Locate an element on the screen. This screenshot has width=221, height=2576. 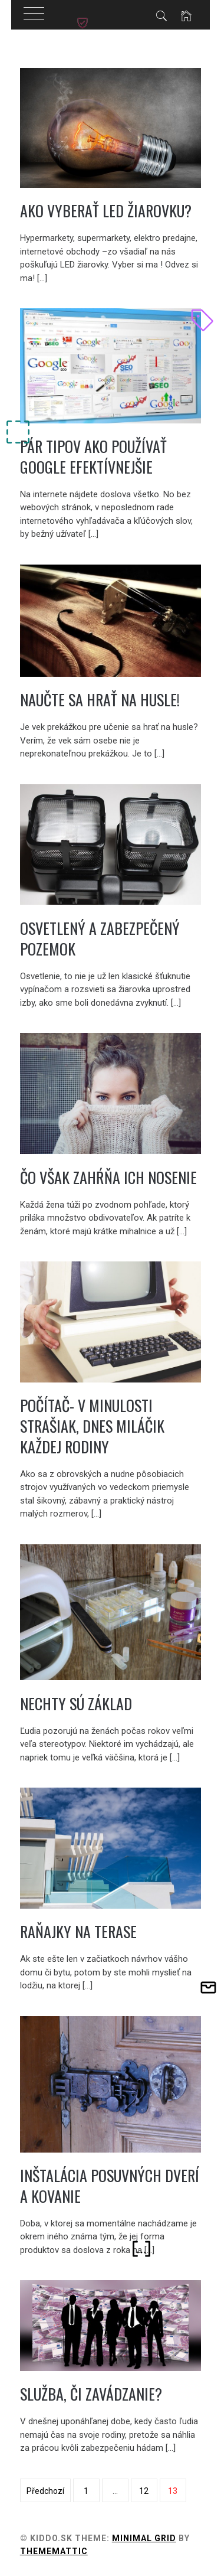
select or highlight an area is located at coordinates (18, 432).